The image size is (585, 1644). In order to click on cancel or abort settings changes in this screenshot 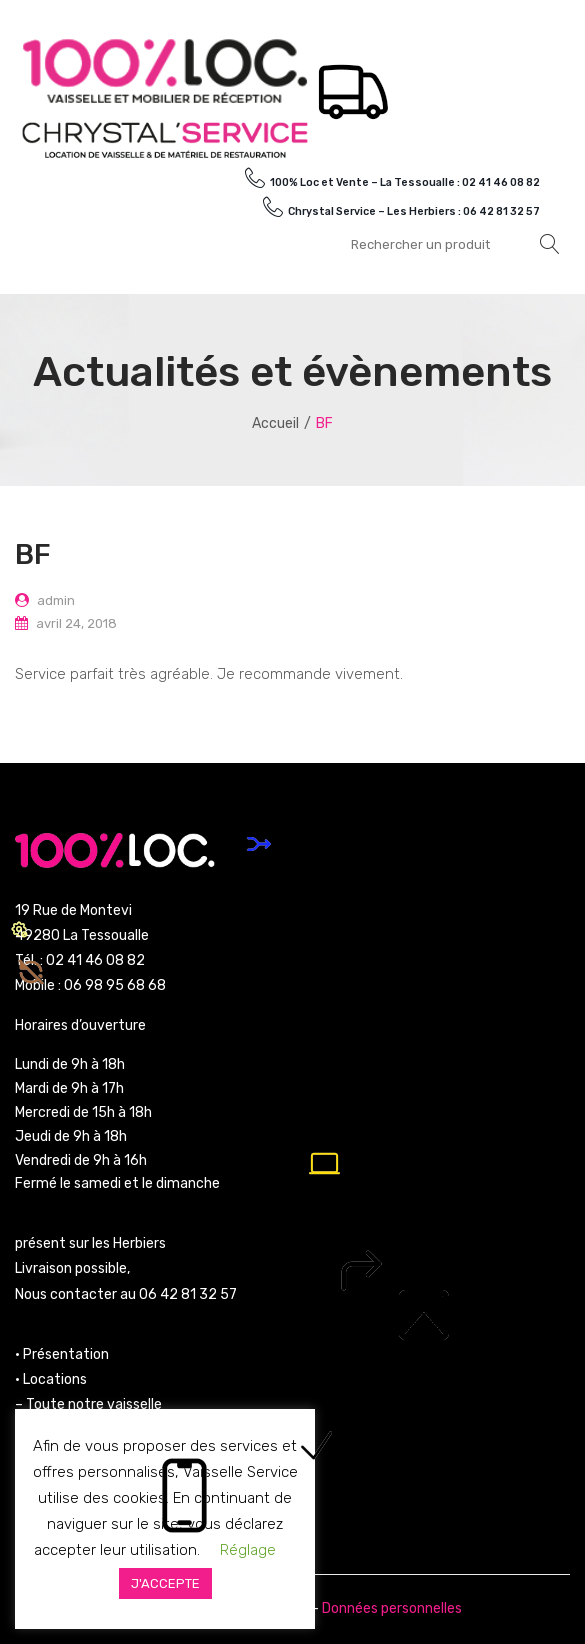, I will do `click(19, 929)`.